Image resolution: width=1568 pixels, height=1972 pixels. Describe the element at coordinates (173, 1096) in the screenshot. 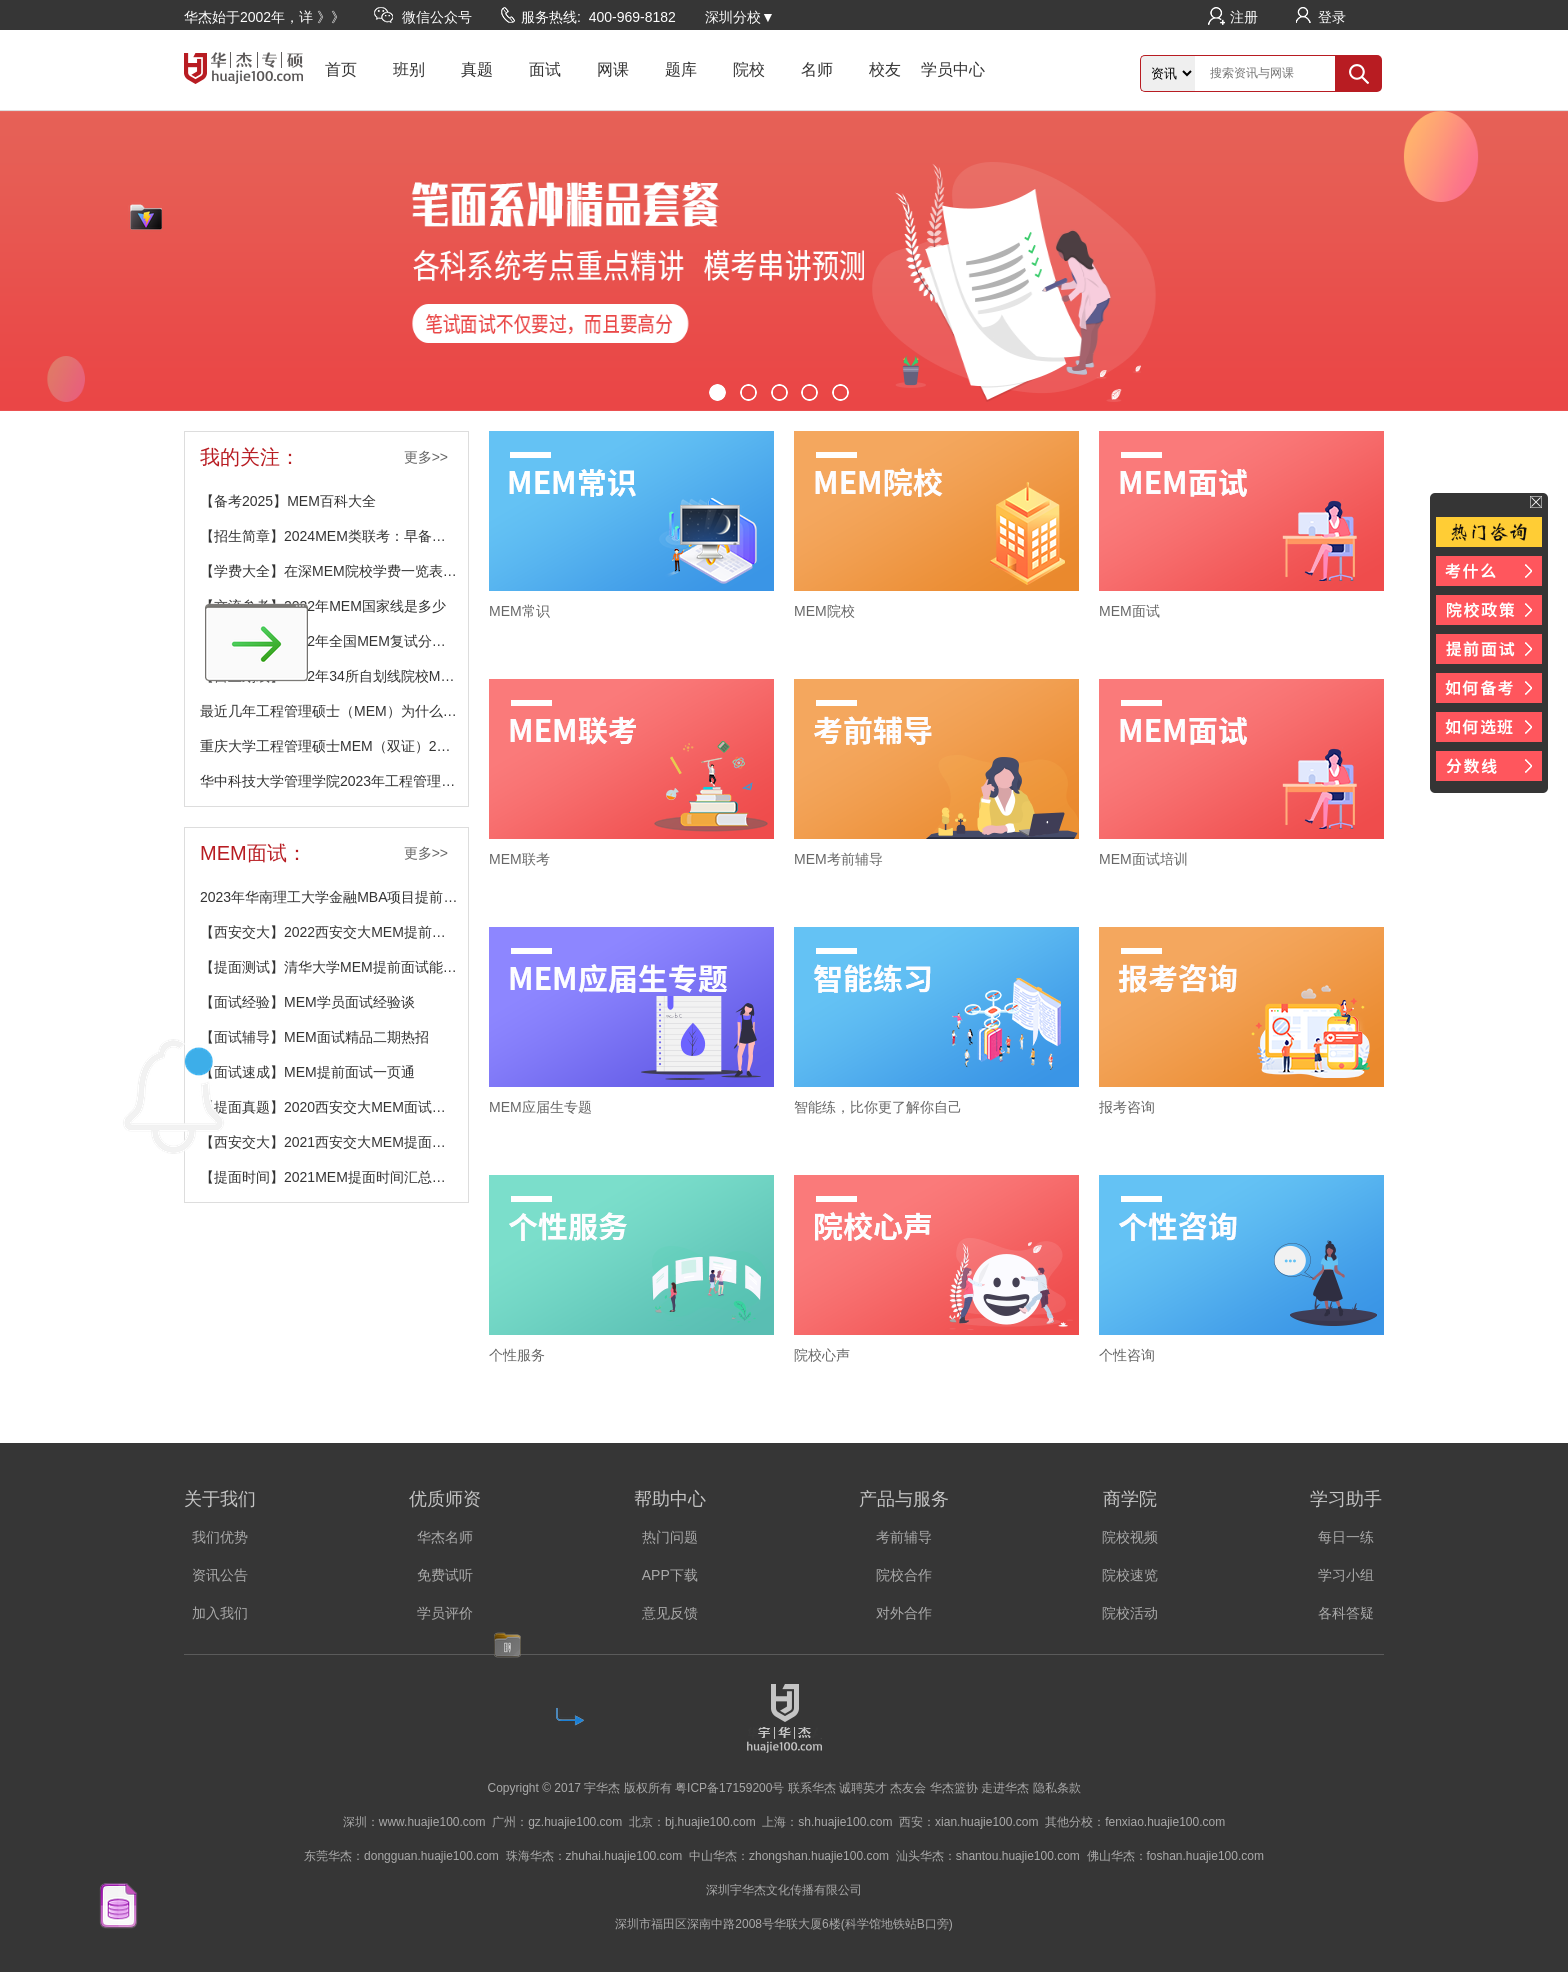

I see `indicates new notifications available` at that location.